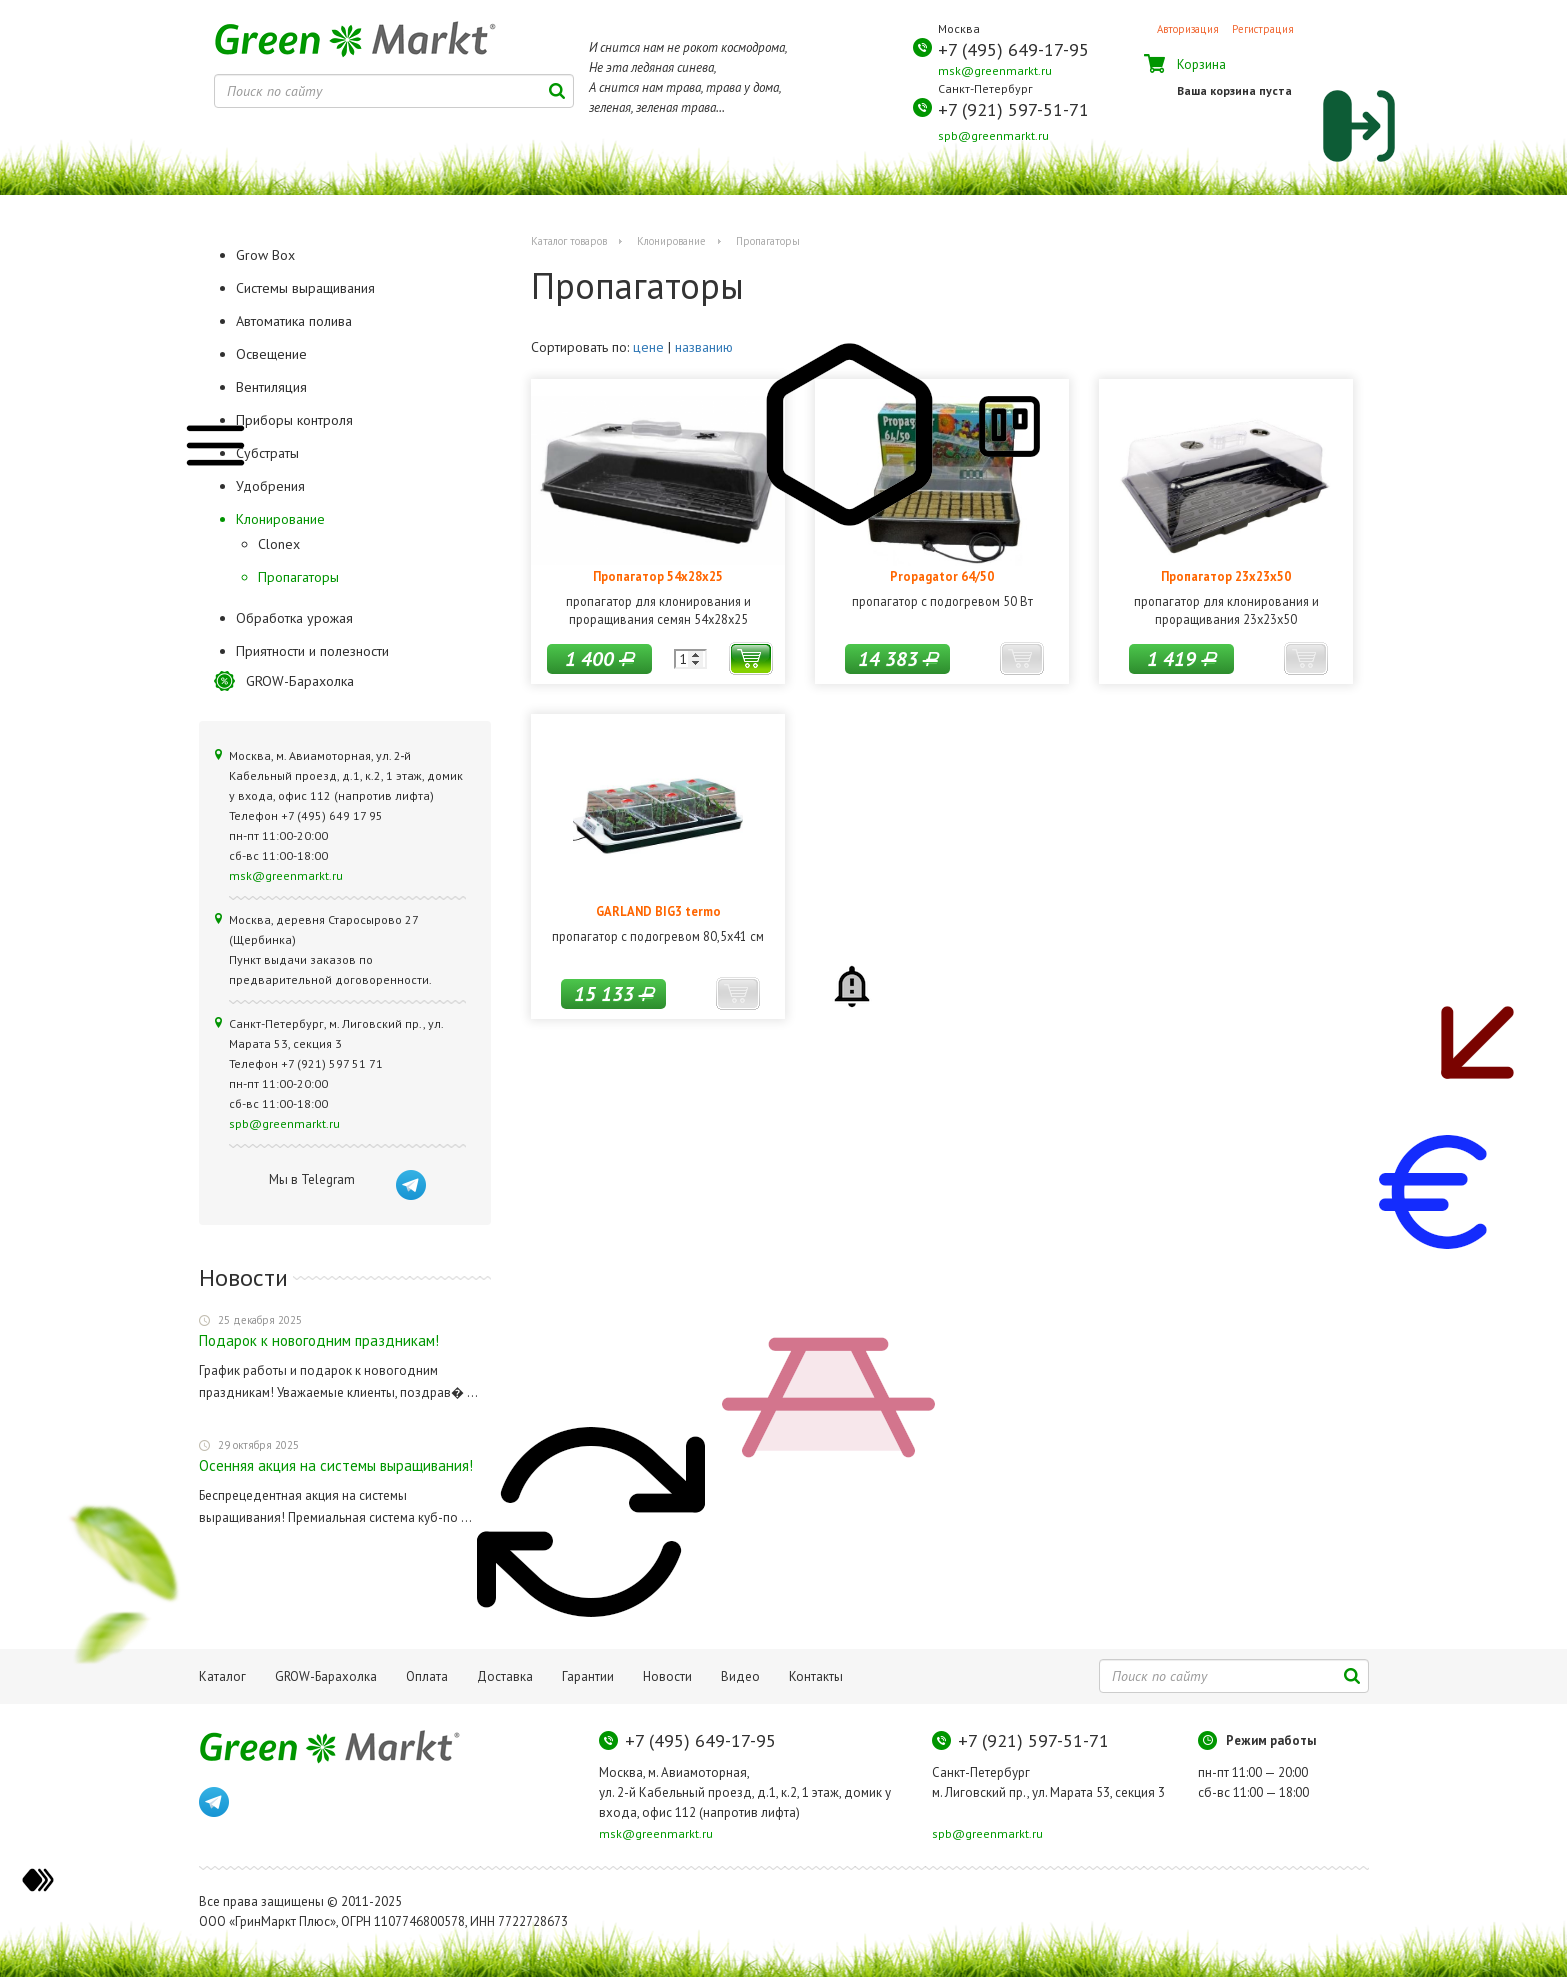  What do you see at coordinates (1359, 126) in the screenshot?
I see `move element to the right` at bounding box center [1359, 126].